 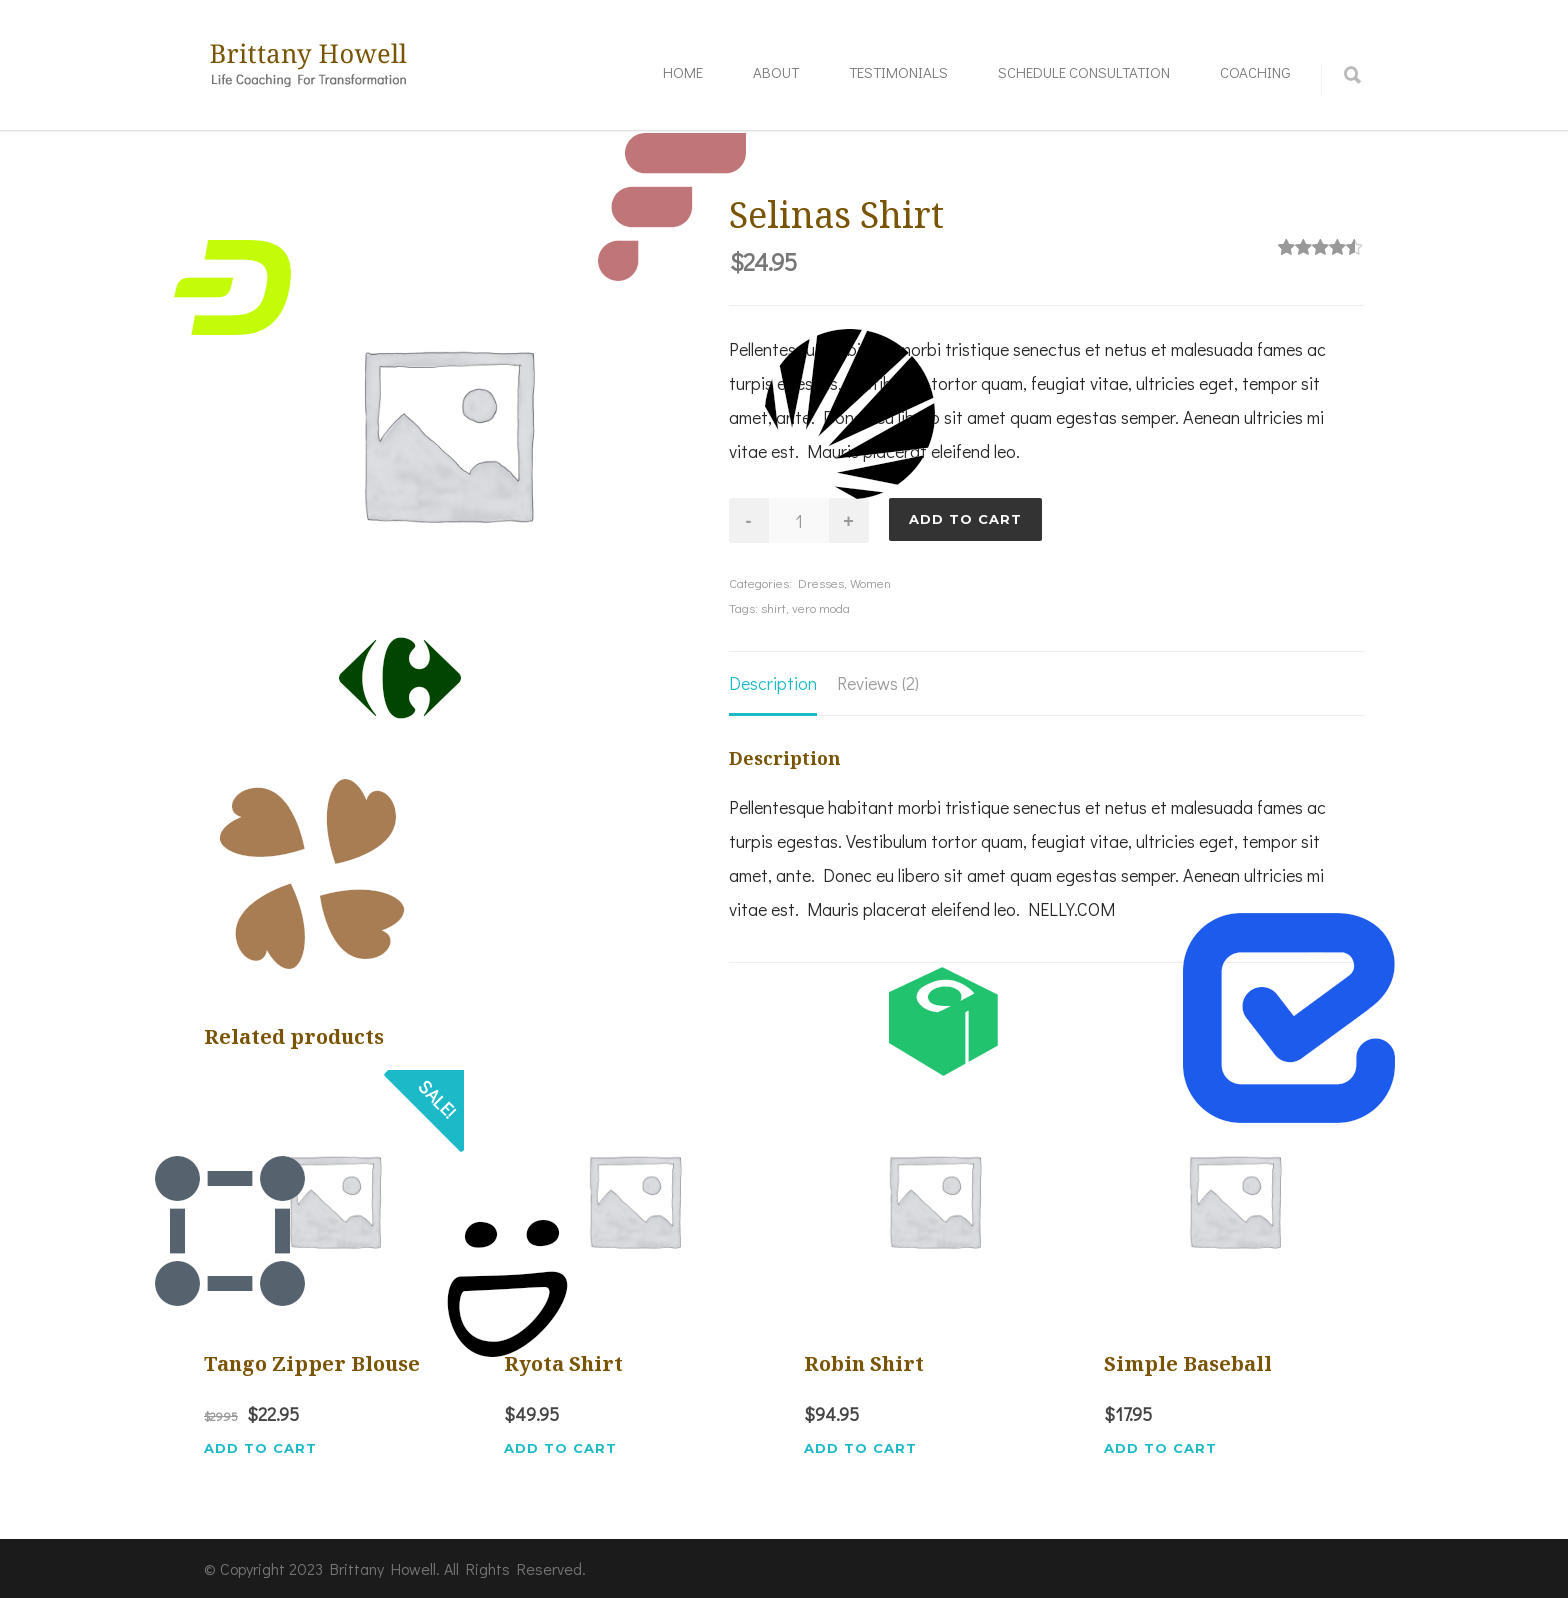 I want to click on Dash cryptocurrency logo, so click(x=232, y=287).